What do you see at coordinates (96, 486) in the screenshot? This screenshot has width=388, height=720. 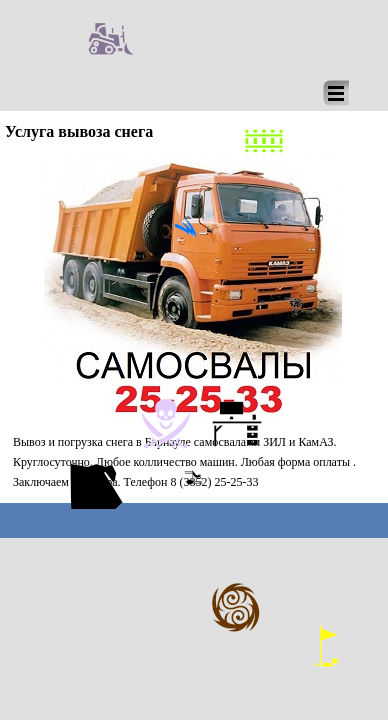 I see `select Egypt as your region or country` at bounding box center [96, 486].